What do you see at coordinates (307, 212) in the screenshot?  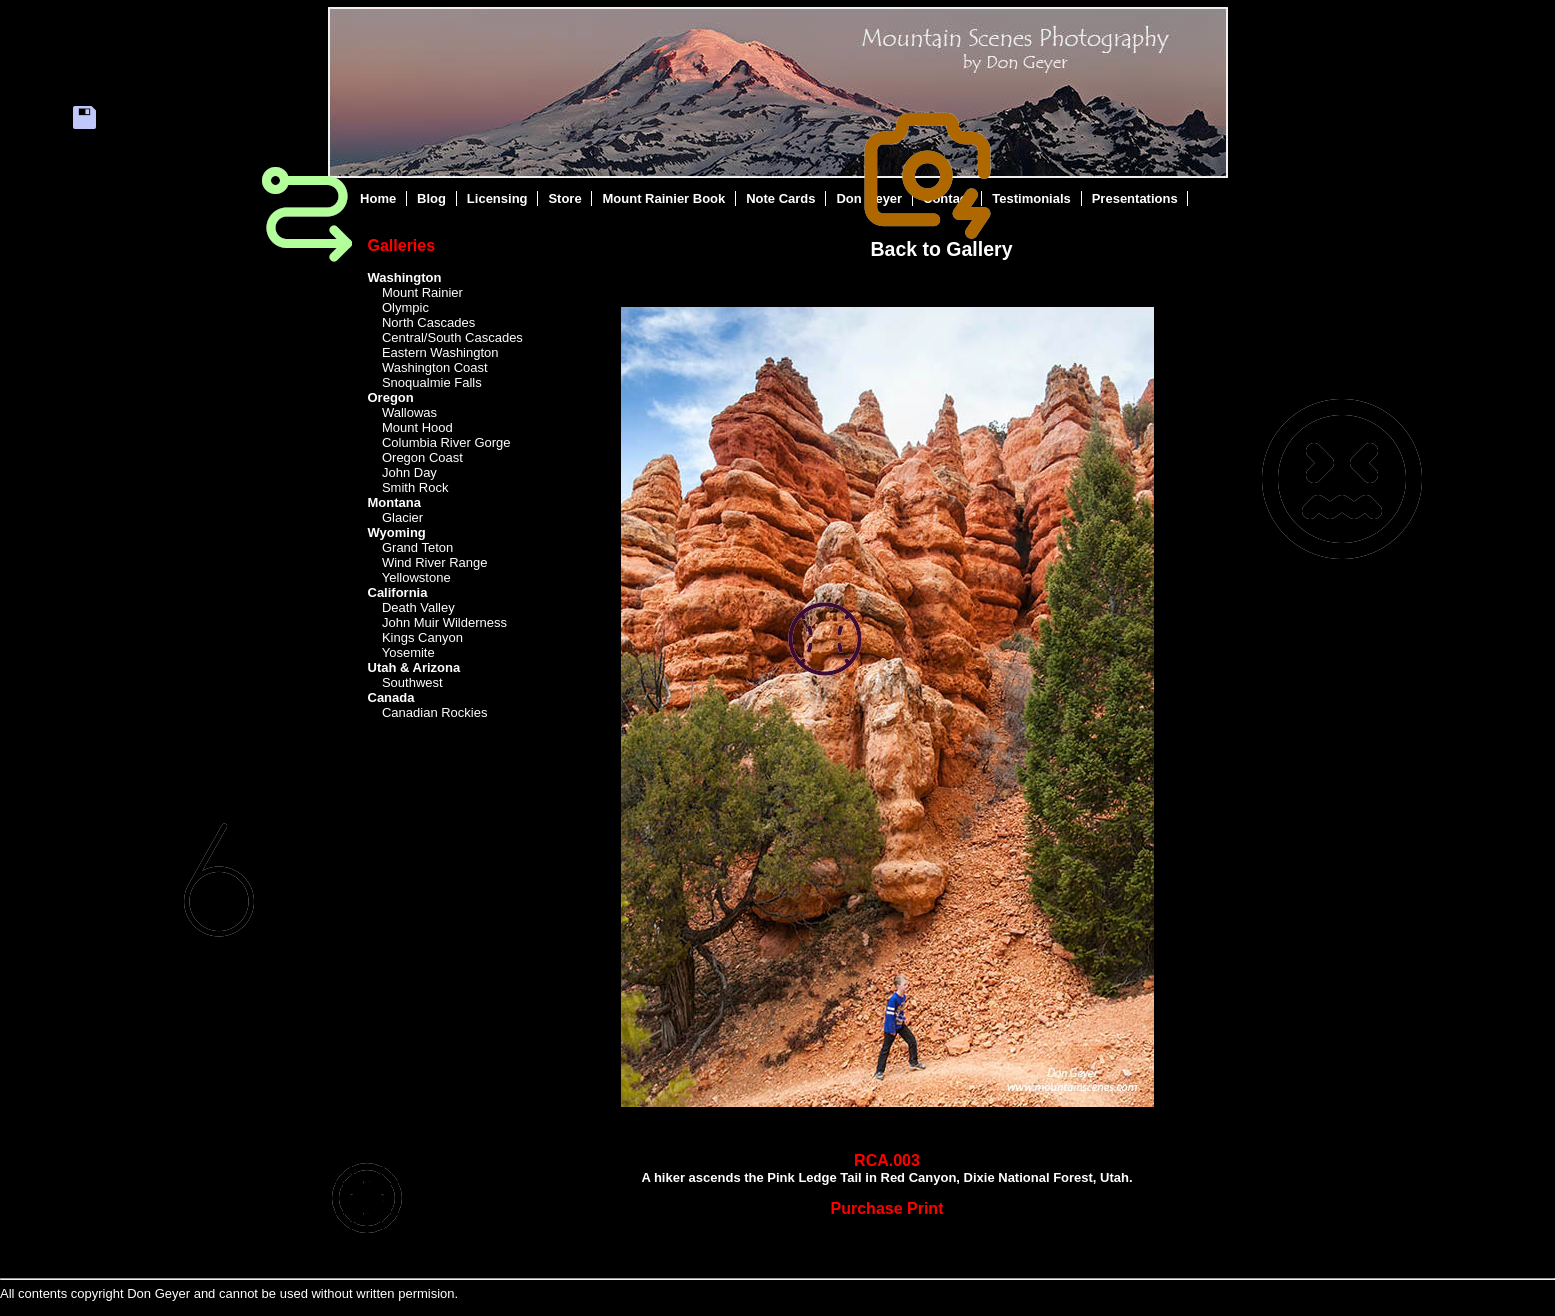 I see `indicates an s-turn right in navigation directions` at bounding box center [307, 212].